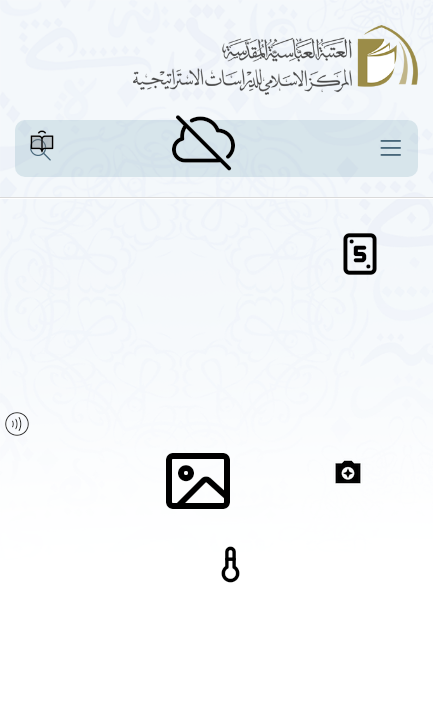 This screenshot has width=433, height=720. What do you see at coordinates (230, 564) in the screenshot?
I see `view current temperature reading` at bounding box center [230, 564].